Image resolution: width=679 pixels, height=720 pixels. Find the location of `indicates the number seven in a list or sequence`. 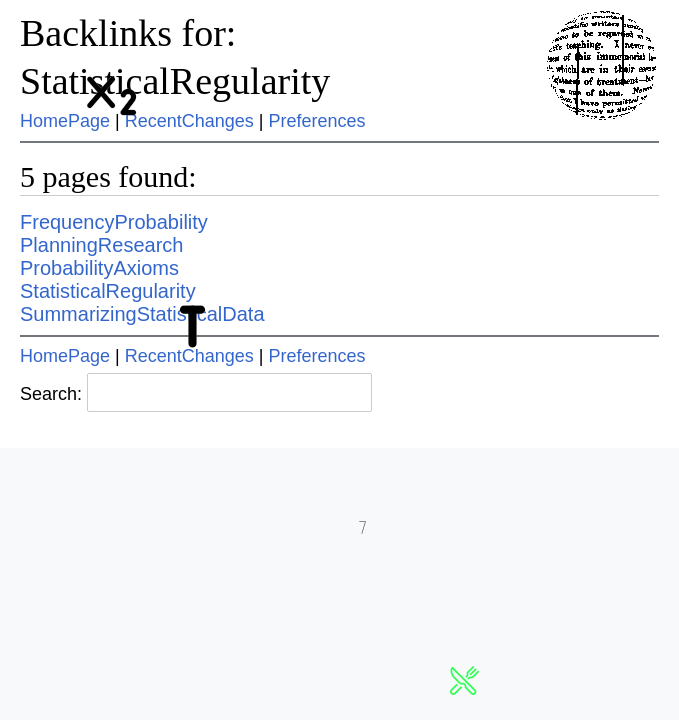

indicates the number seven in a list or sequence is located at coordinates (362, 527).